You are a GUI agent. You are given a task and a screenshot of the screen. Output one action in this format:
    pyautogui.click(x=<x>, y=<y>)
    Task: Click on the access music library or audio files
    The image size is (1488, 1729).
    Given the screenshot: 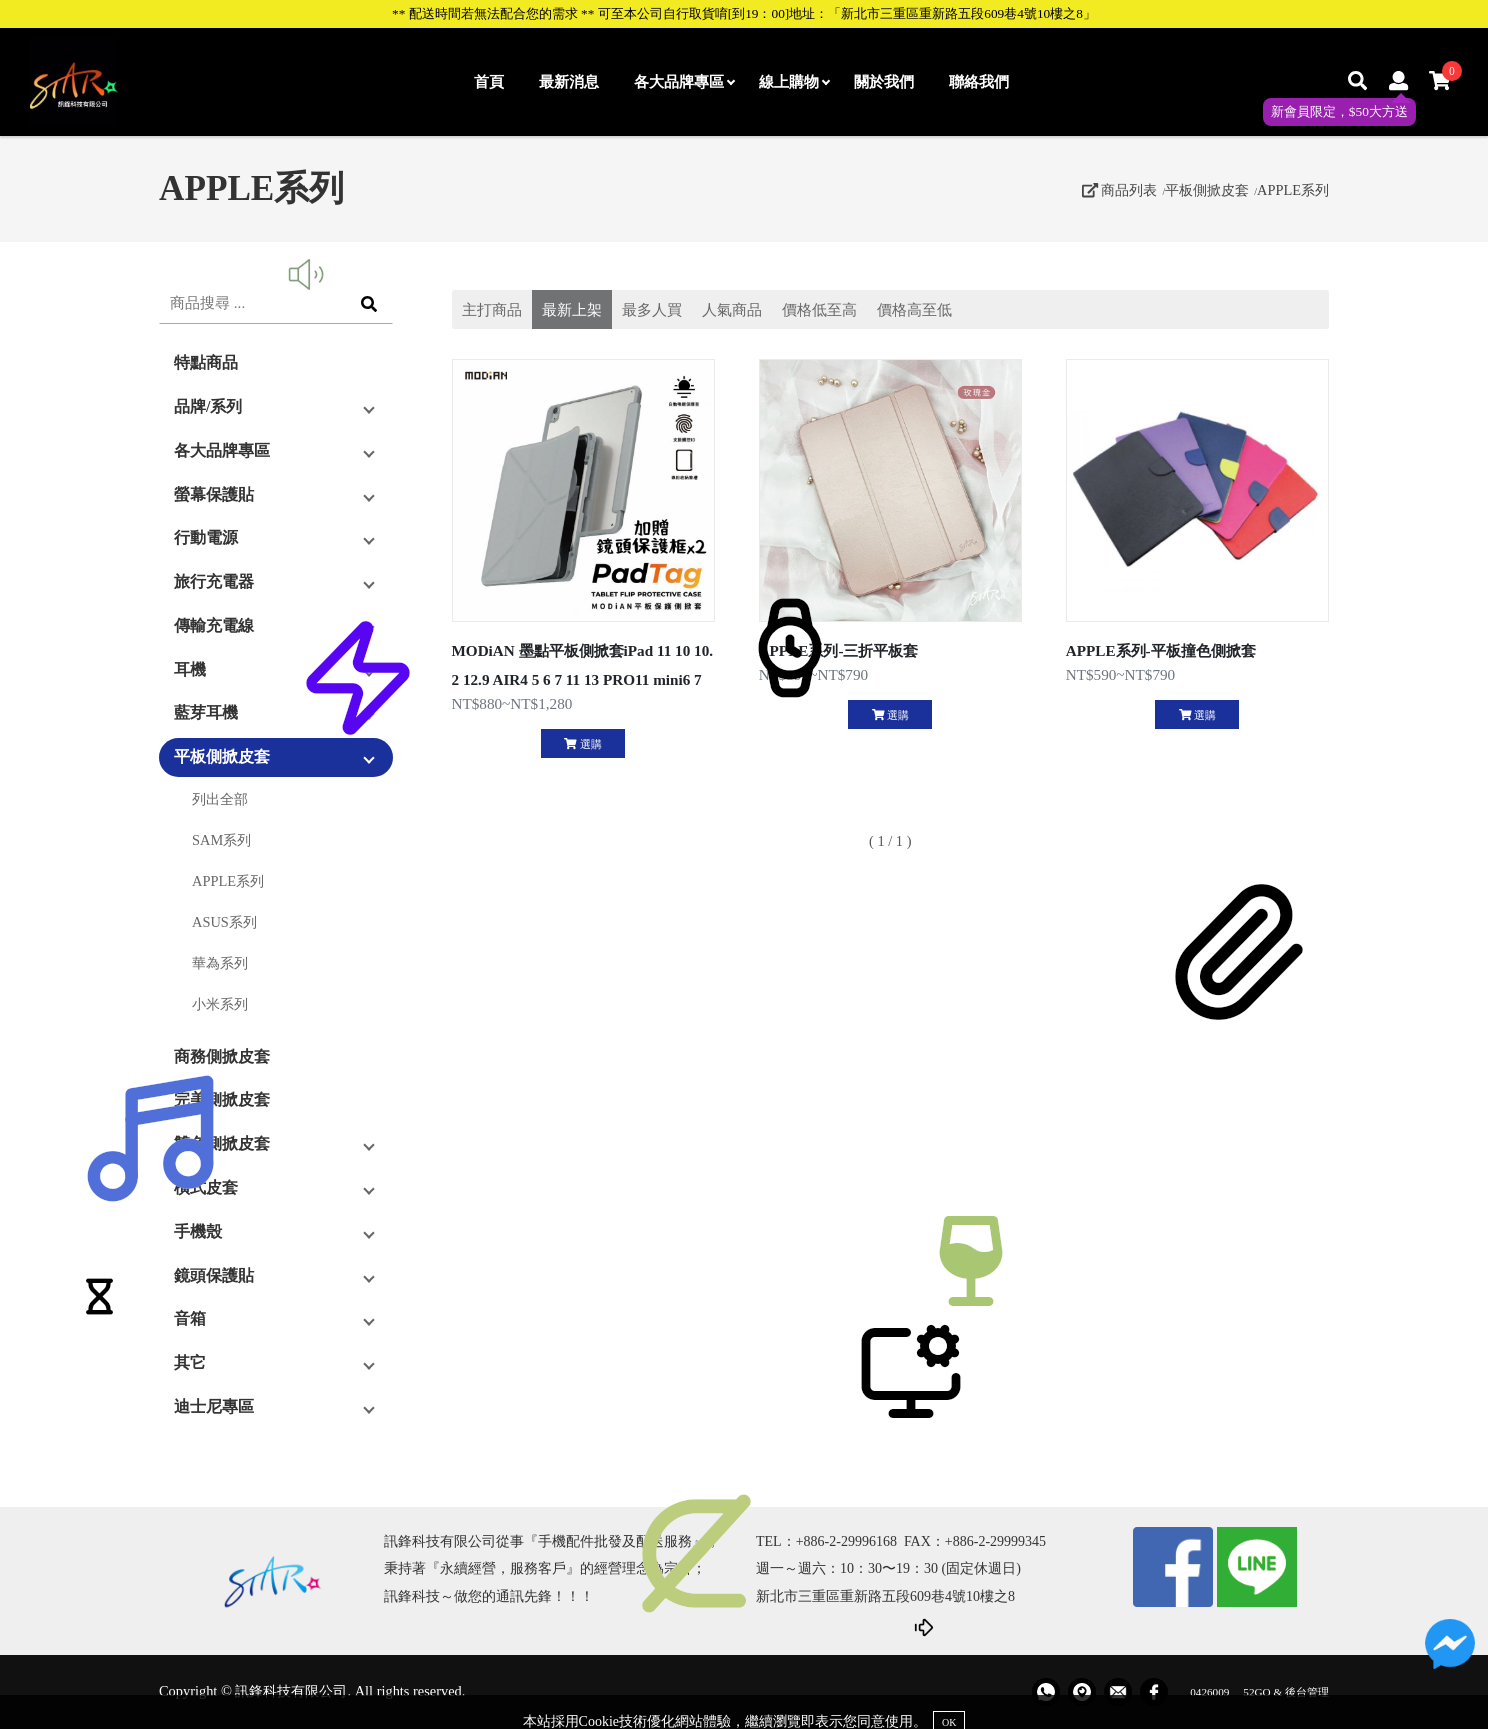 What is the action you would take?
    pyautogui.click(x=150, y=1138)
    